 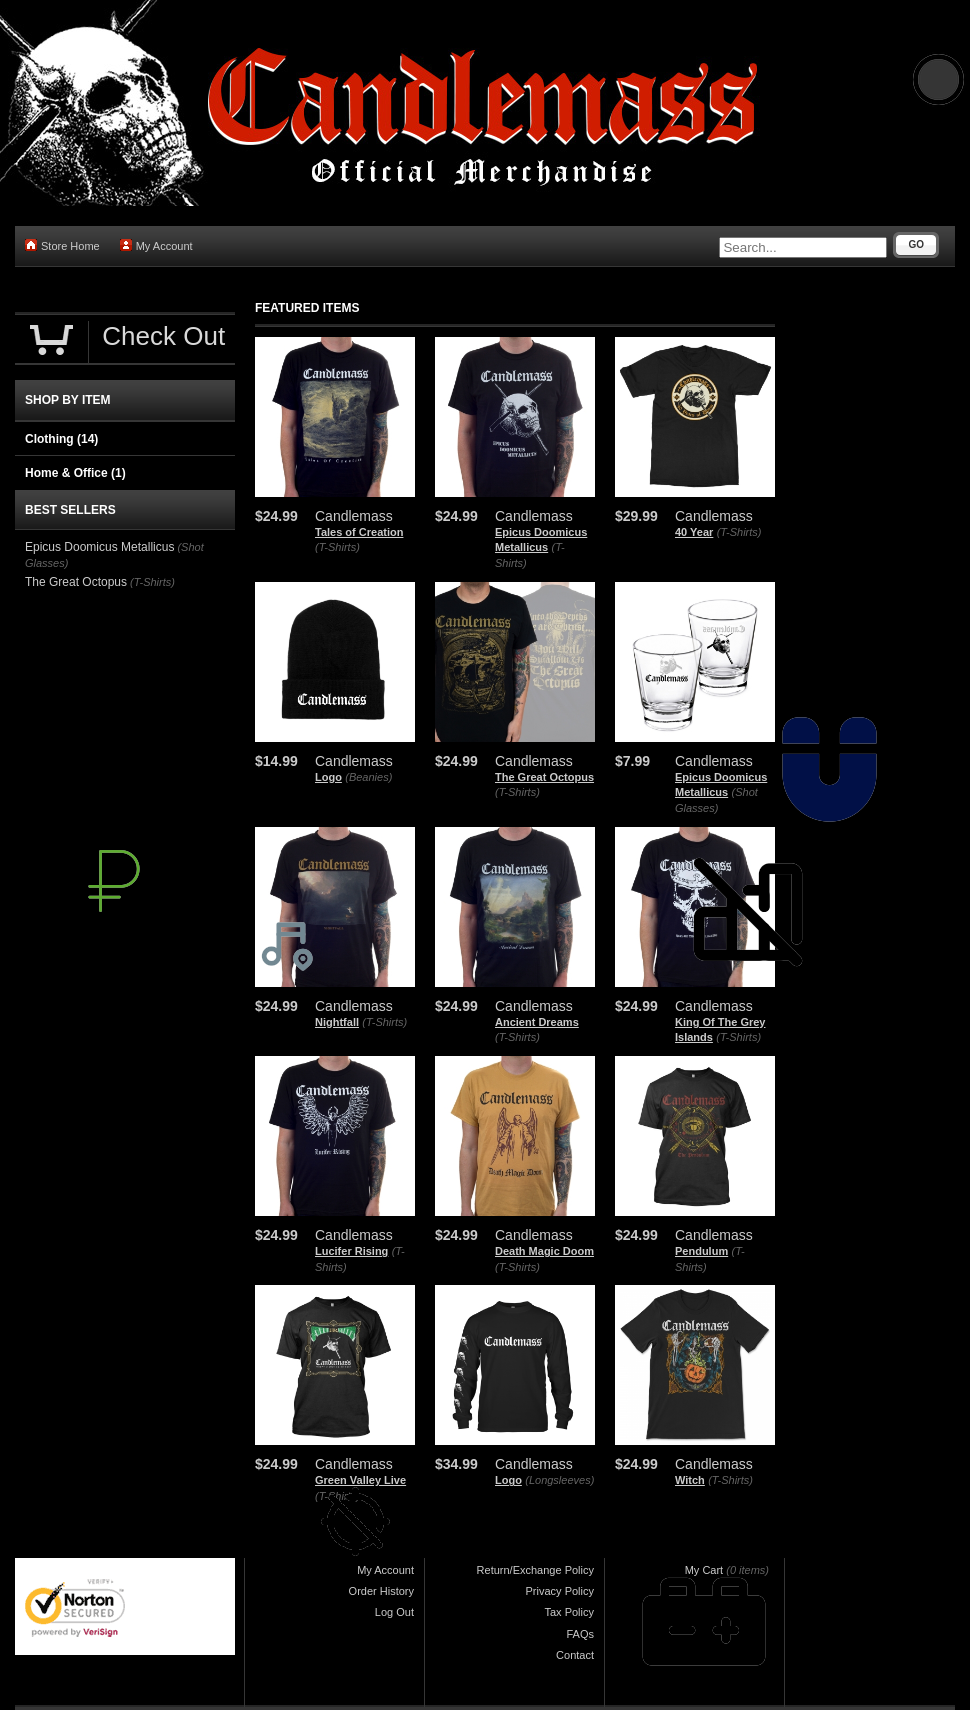 I want to click on indicates Russian ruble currency, so click(x=114, y=881).